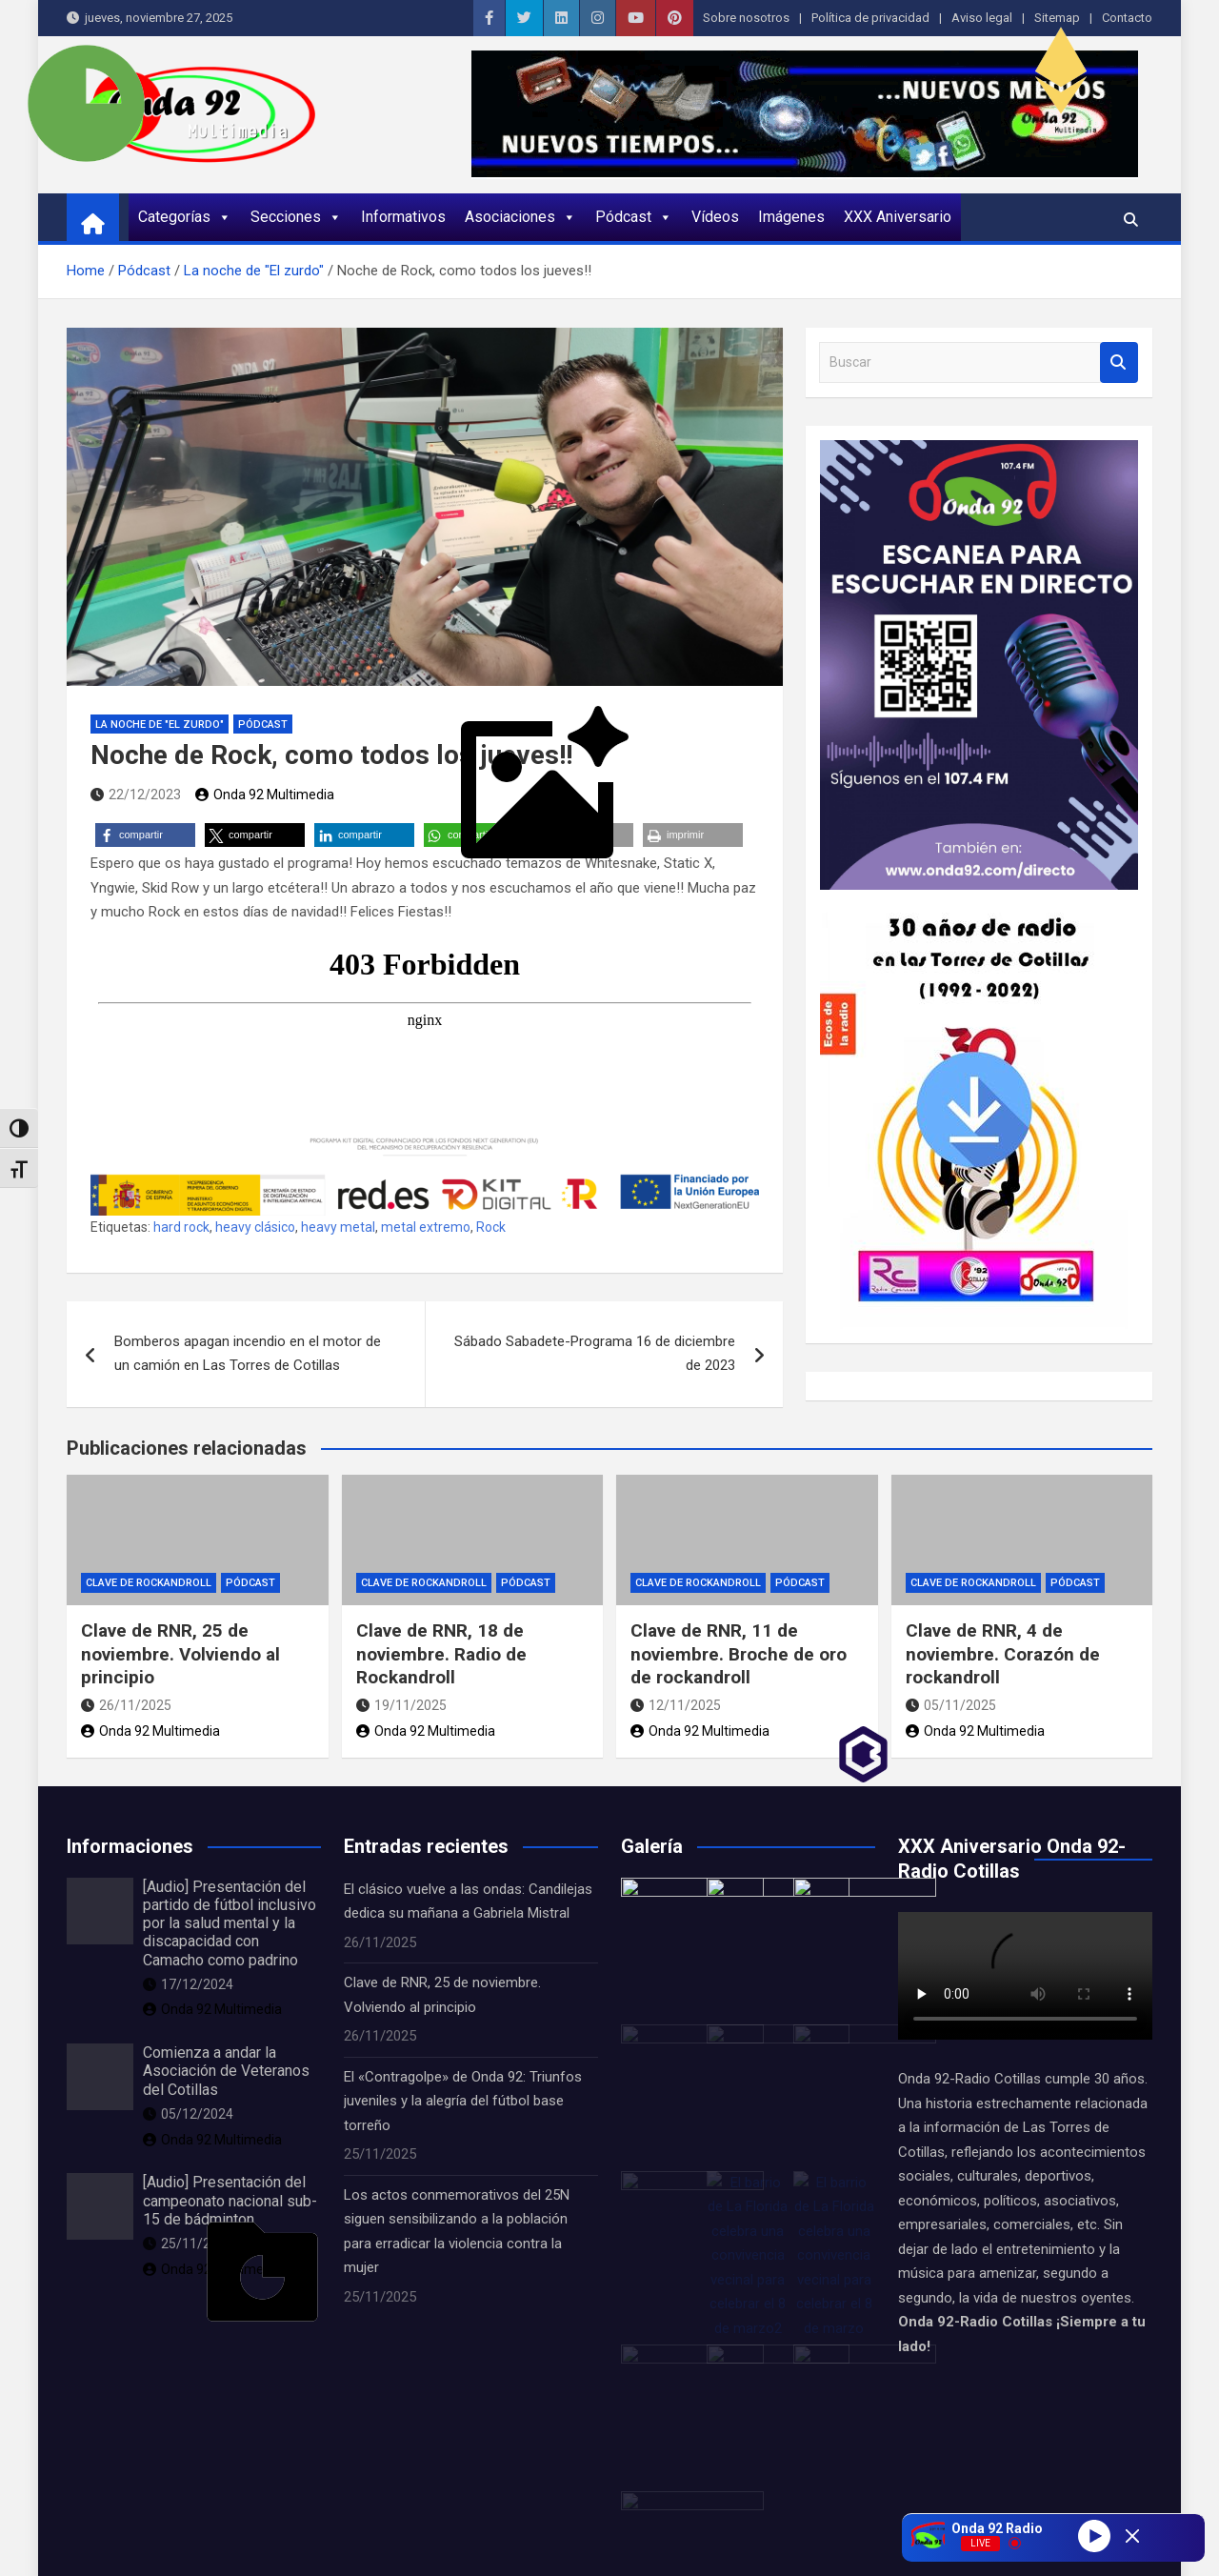 This screenshot has width=1219, height=2576. I want to click on ethereum cryptocurrency logo, so click(1061, 70).